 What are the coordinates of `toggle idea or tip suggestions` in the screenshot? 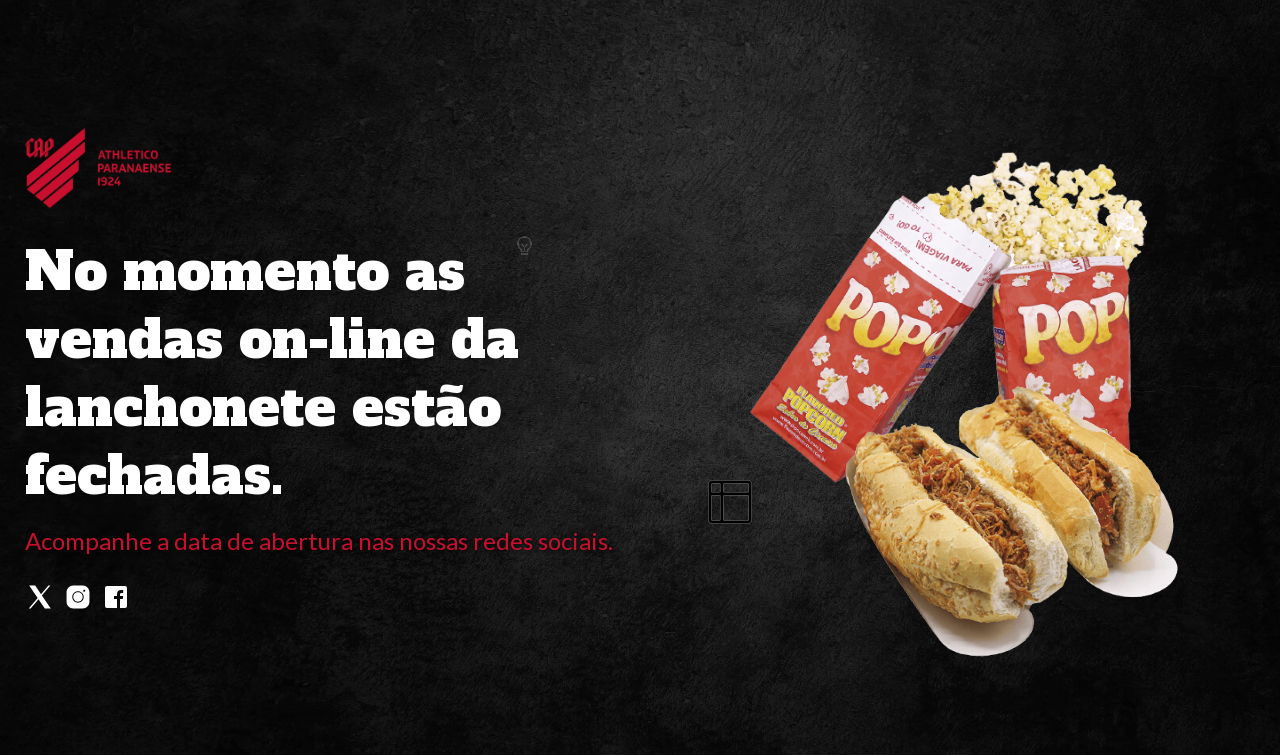 It's located at (524, 245).